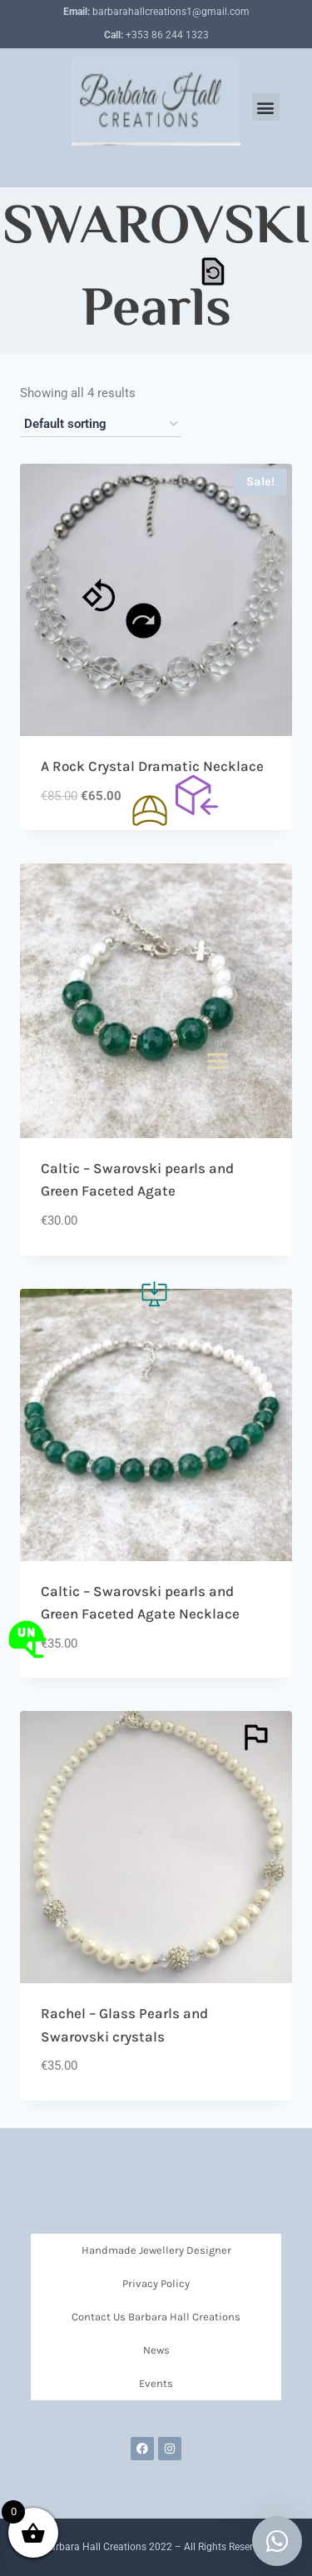  What do you see at coordinates (217, 1061) in the screenshot?
I see `open navigation menu` at bounding box center [217, 1061].